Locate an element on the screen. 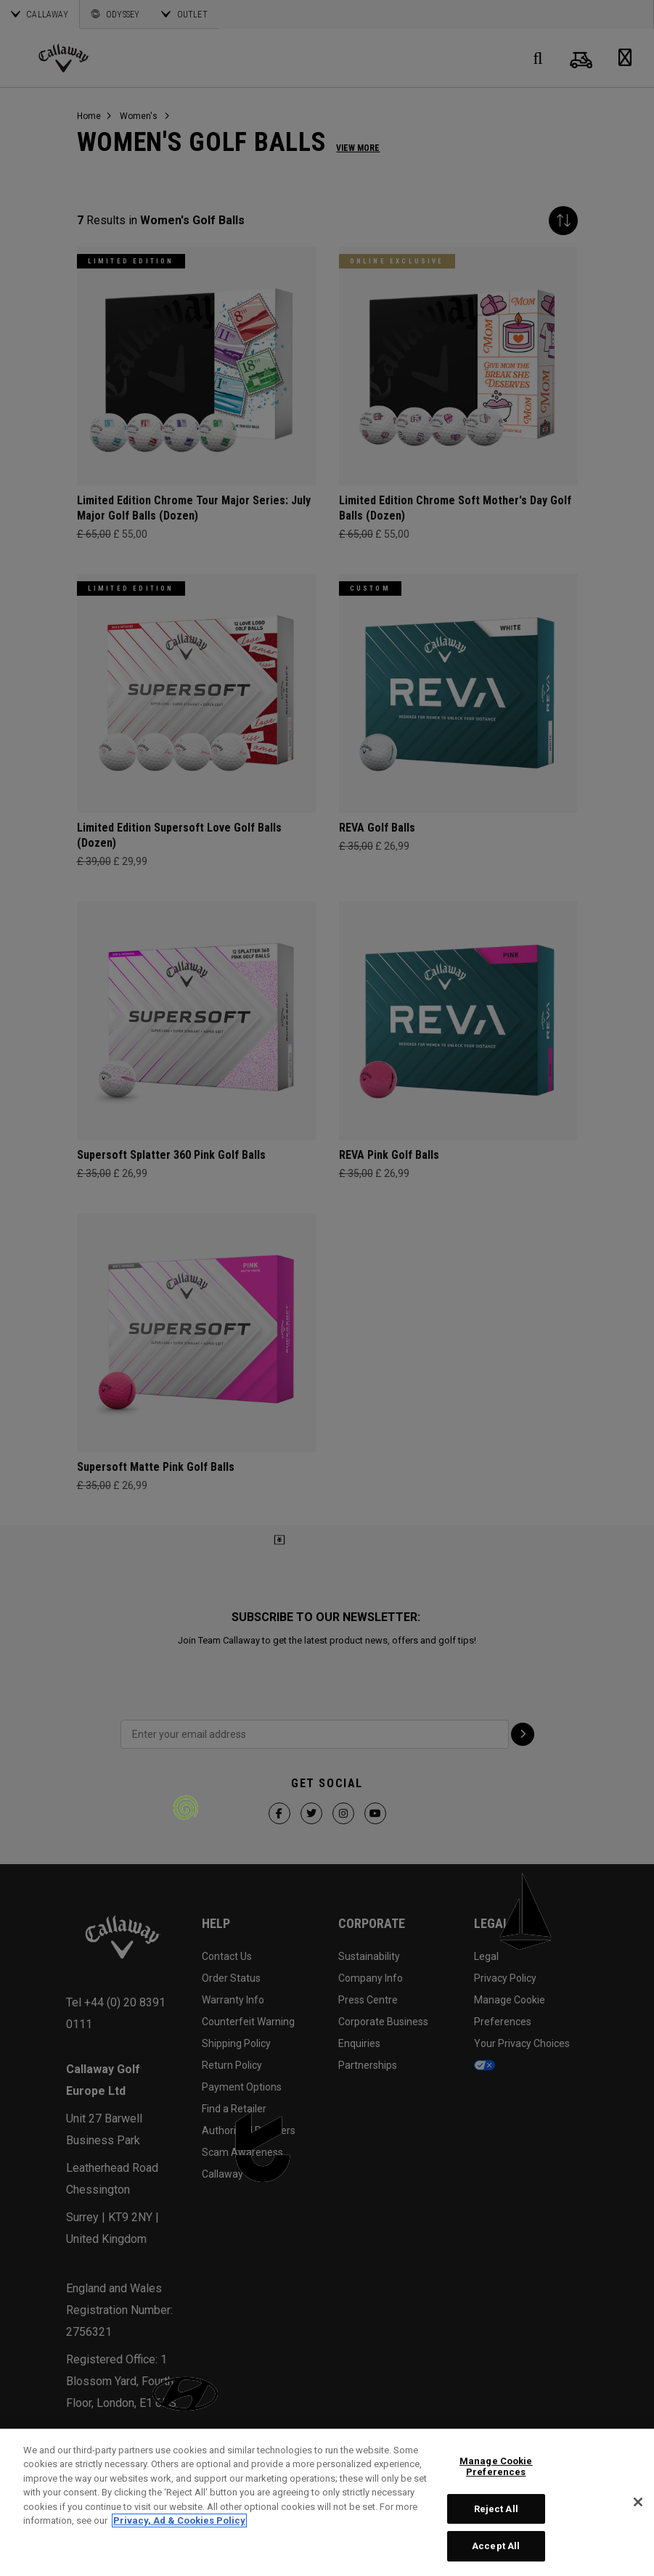  access Chinese yuan payment options is located at coordinates (279, 1540).